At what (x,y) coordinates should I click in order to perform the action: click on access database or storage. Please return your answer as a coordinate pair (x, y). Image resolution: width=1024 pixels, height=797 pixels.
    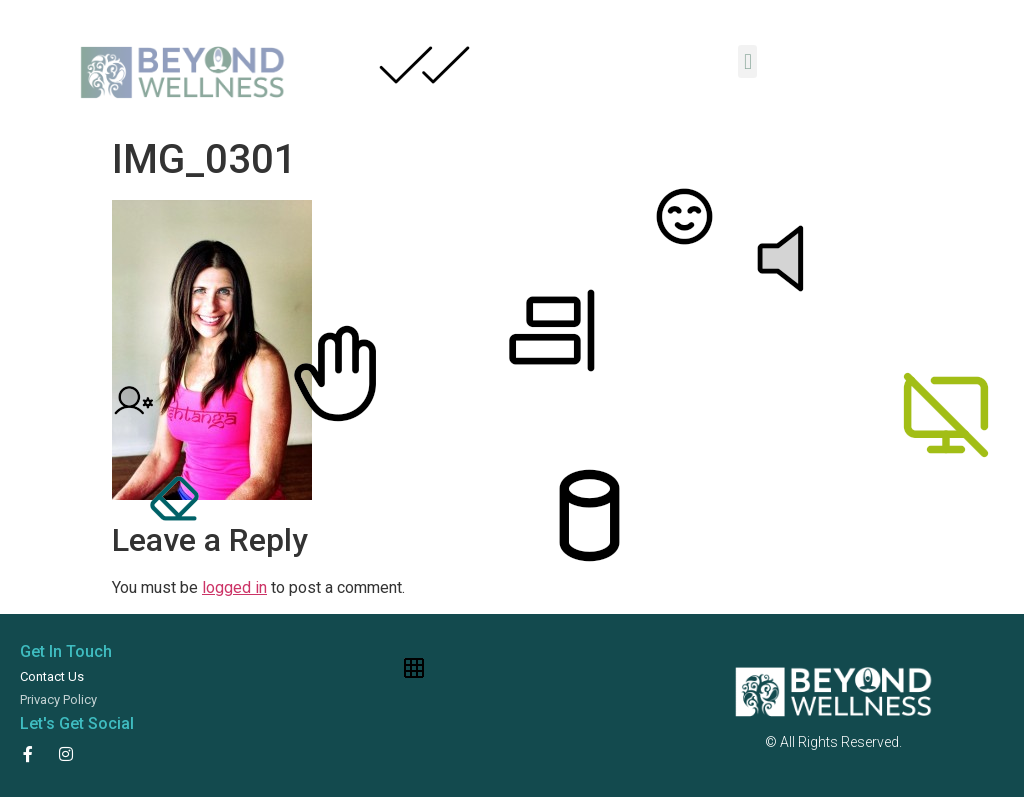
    Looking at the image, I should click on (589, 515).